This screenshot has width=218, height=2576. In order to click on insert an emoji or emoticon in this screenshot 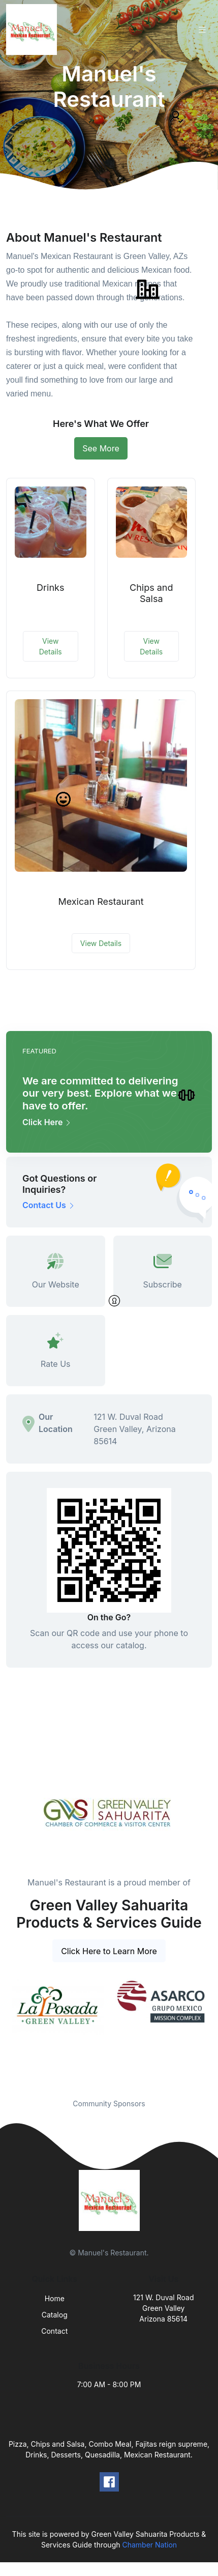, I will do `click(63, 799)`.